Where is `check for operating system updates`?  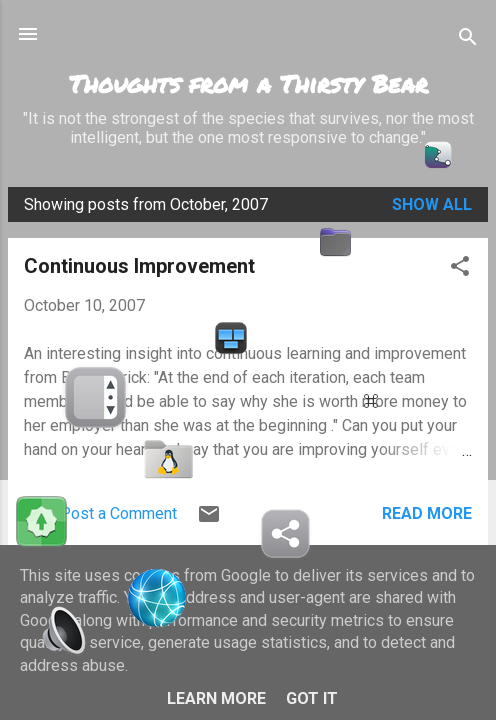
check for operating system updates is located at coordinates (41, 521).